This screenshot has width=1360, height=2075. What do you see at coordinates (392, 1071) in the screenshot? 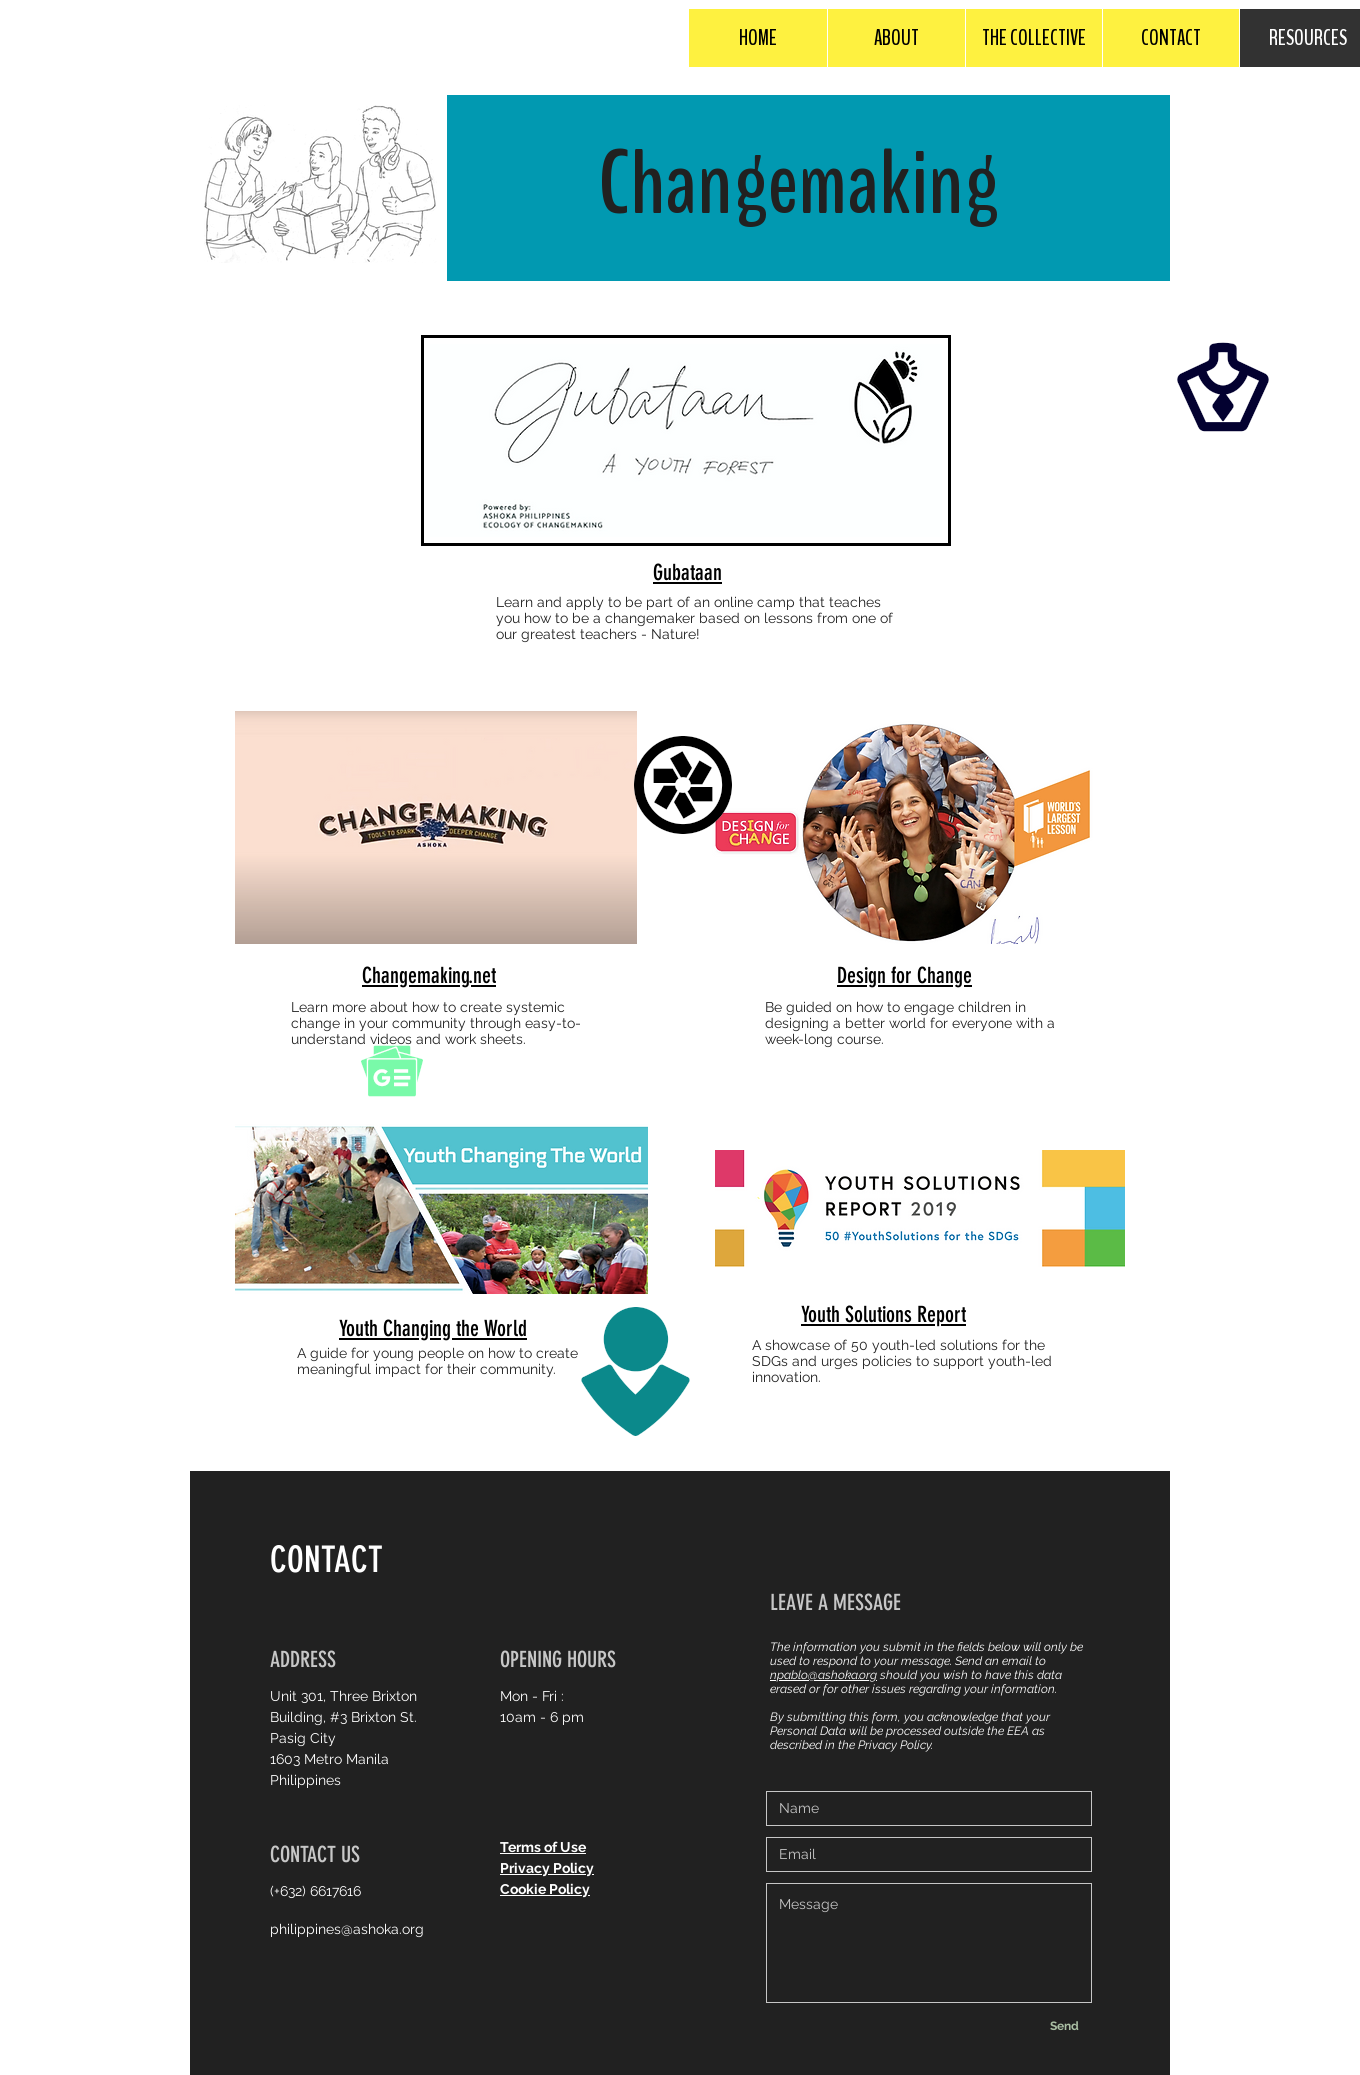
I see `open Google News app` at bounding box center [392, 1071].